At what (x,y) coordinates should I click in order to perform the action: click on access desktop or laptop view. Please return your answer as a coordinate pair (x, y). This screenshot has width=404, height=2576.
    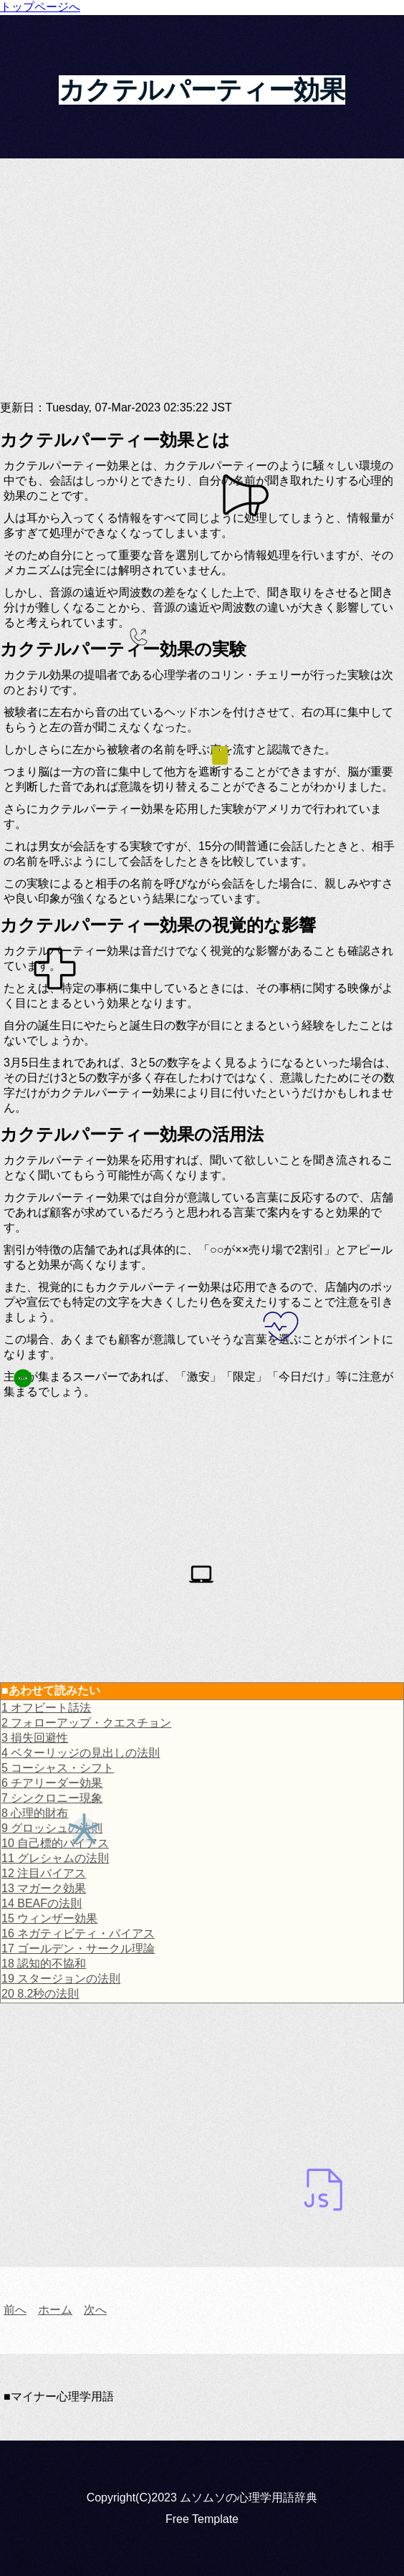
    Looking at the image, I should click on (201, 1575).